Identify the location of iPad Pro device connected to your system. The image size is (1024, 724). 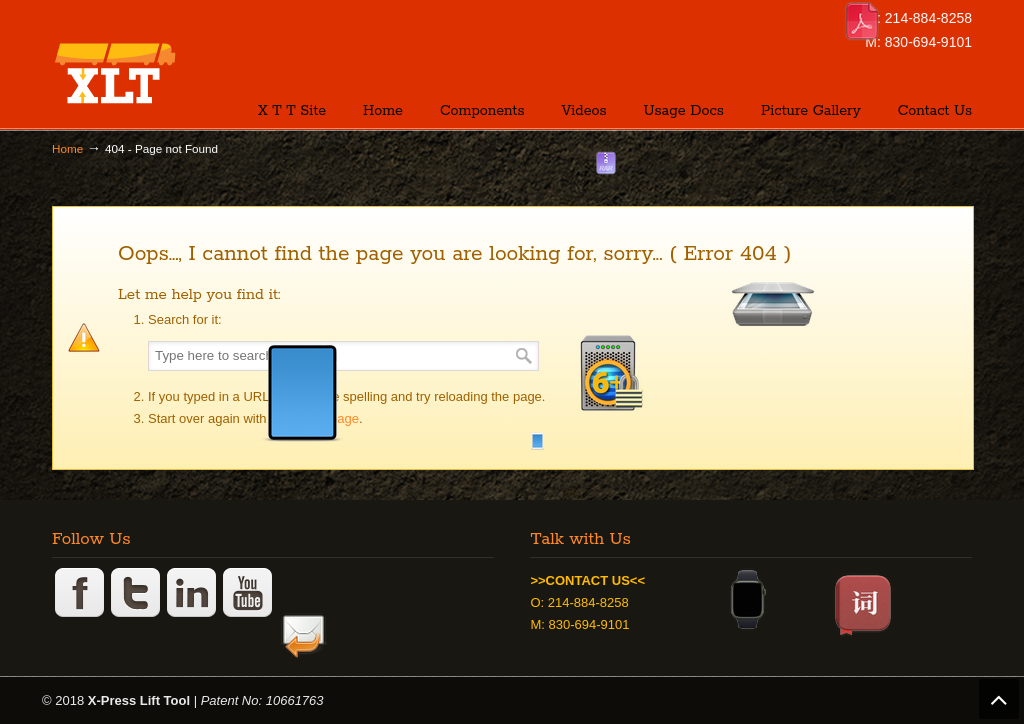
(302, 393).